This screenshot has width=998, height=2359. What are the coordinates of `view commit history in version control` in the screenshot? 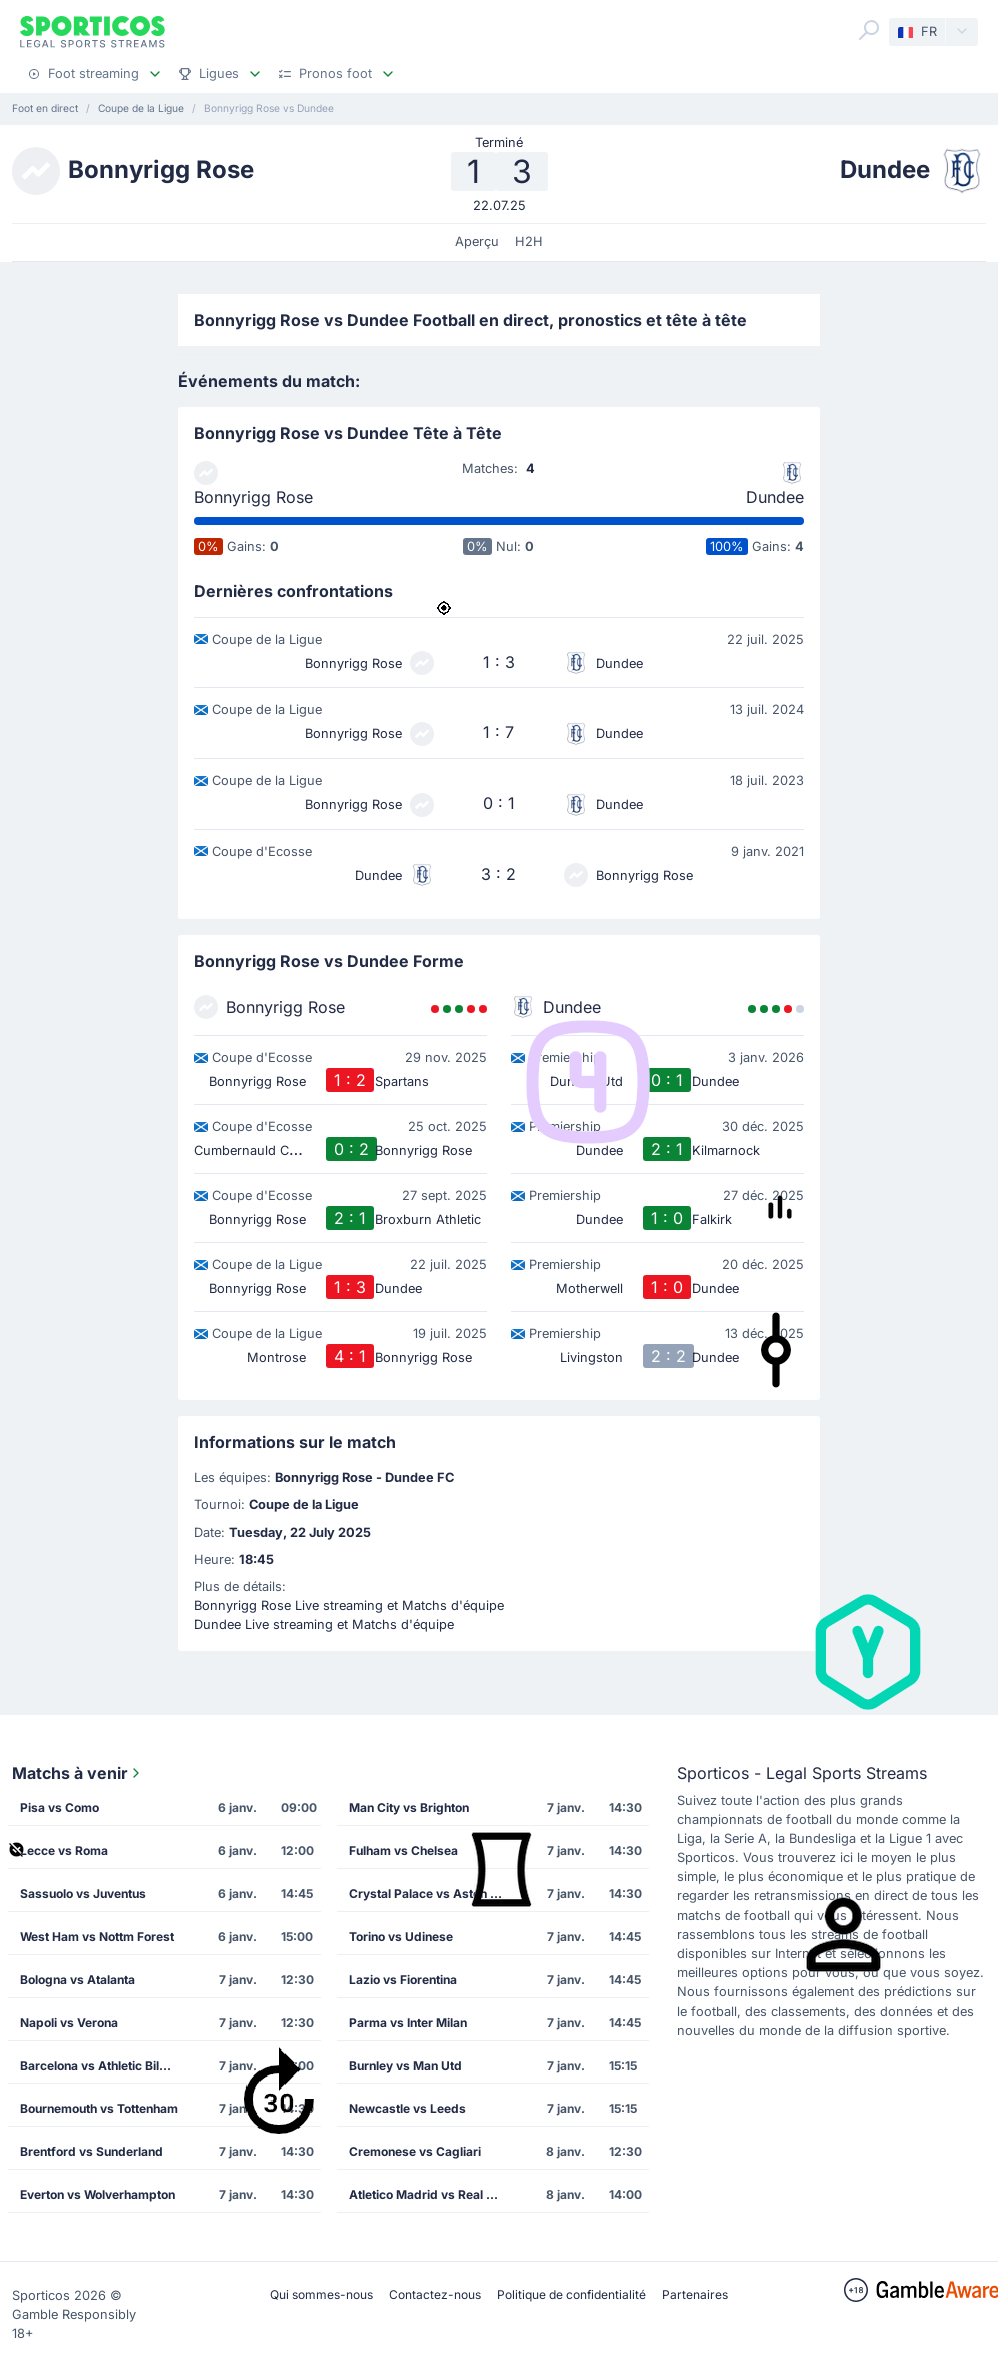 It's located at (776, 1350).